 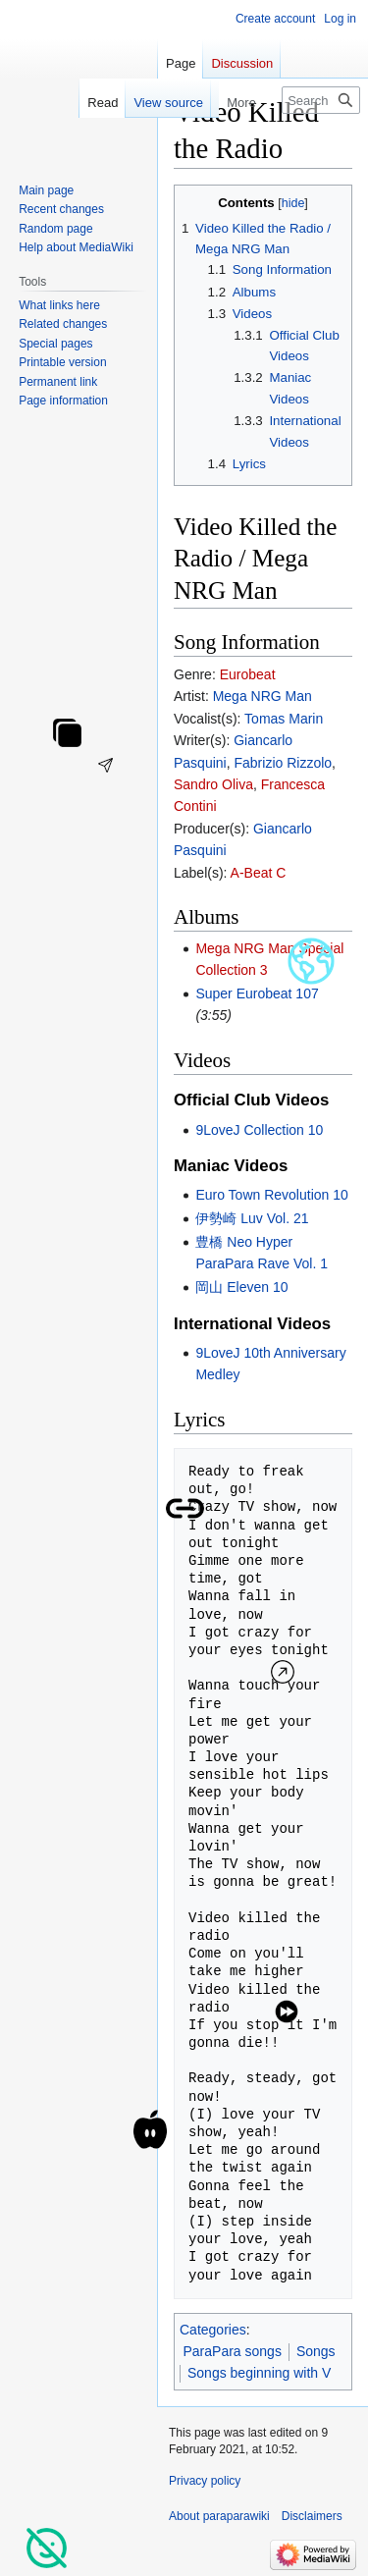 What do you see at coordinates (46, 2548) in the screenshot?
I see `disable mood or emotion tracking` at bounding box center [46, 2548].